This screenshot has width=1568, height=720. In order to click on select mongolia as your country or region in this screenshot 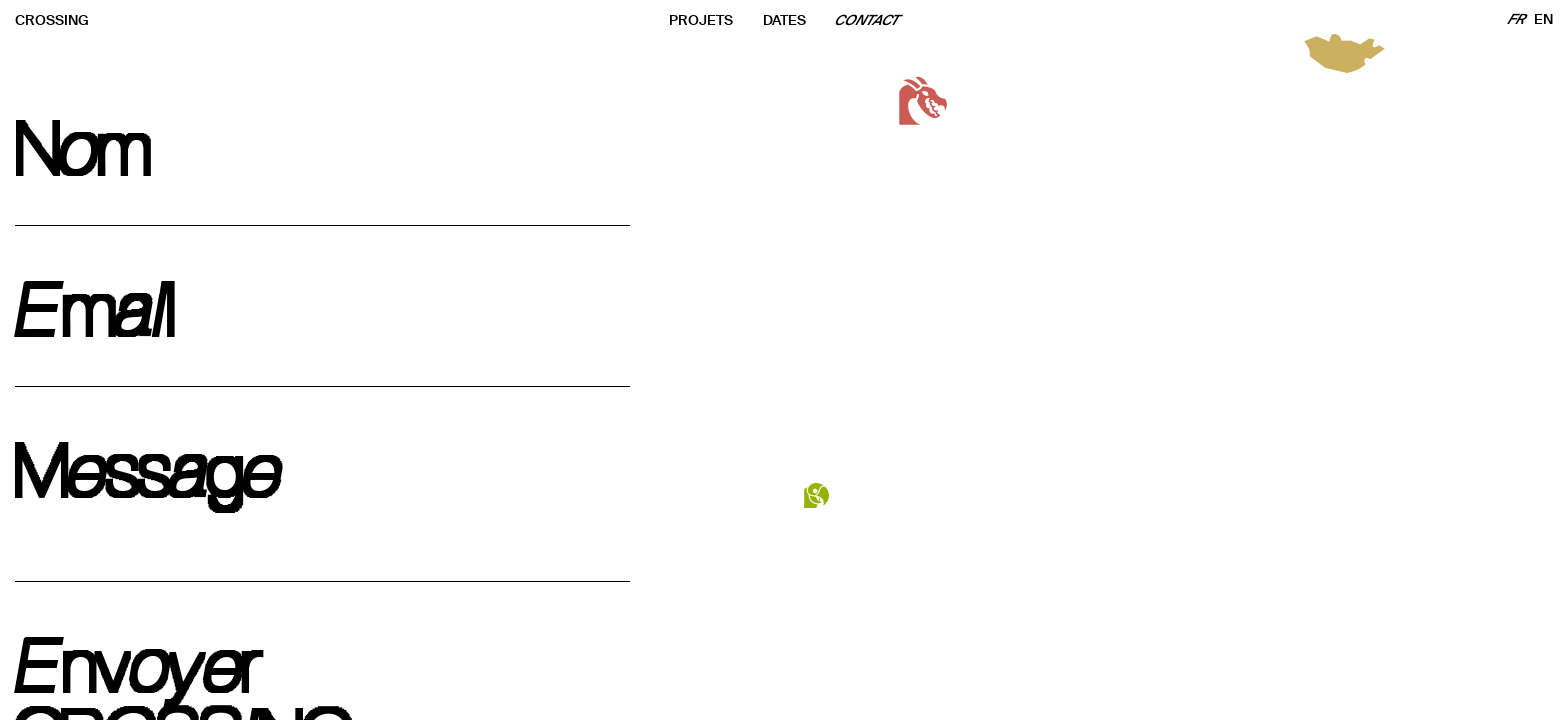, I will do `click(1344, 53)`.